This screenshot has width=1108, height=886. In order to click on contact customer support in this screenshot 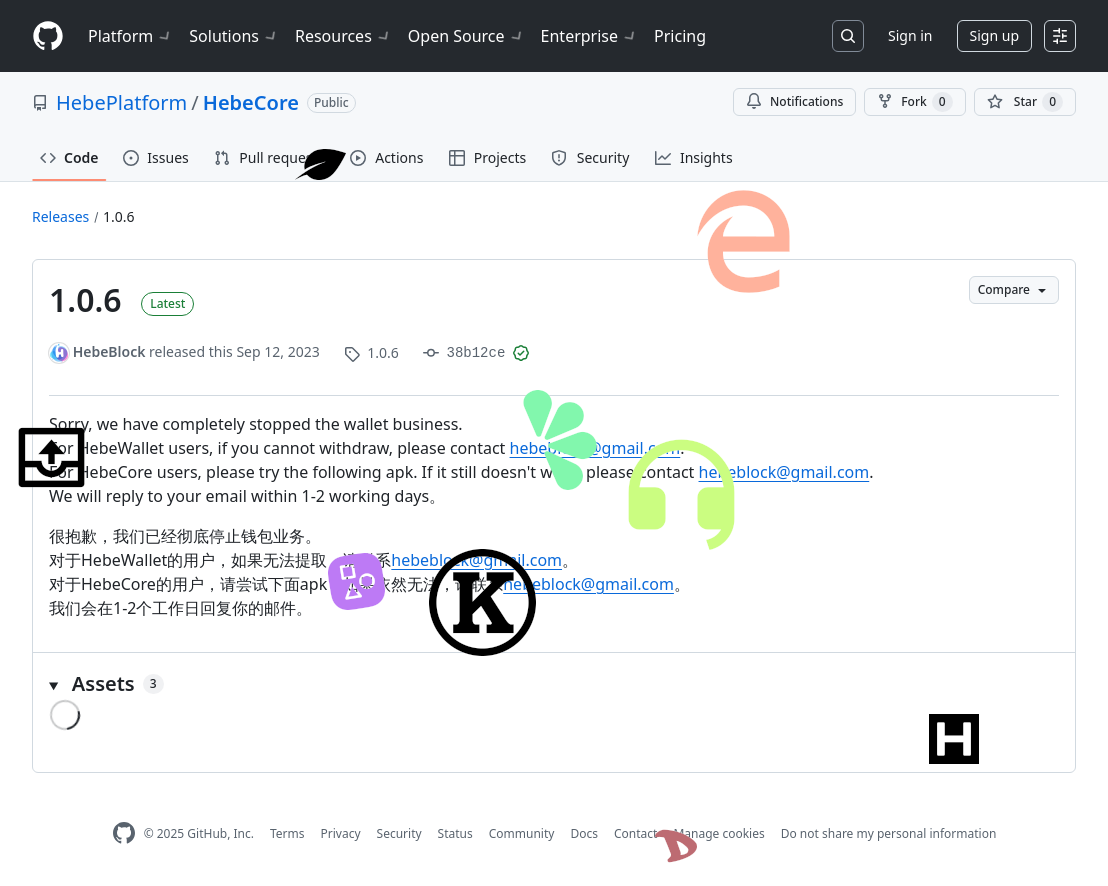, I will do `click(681, 492)`.